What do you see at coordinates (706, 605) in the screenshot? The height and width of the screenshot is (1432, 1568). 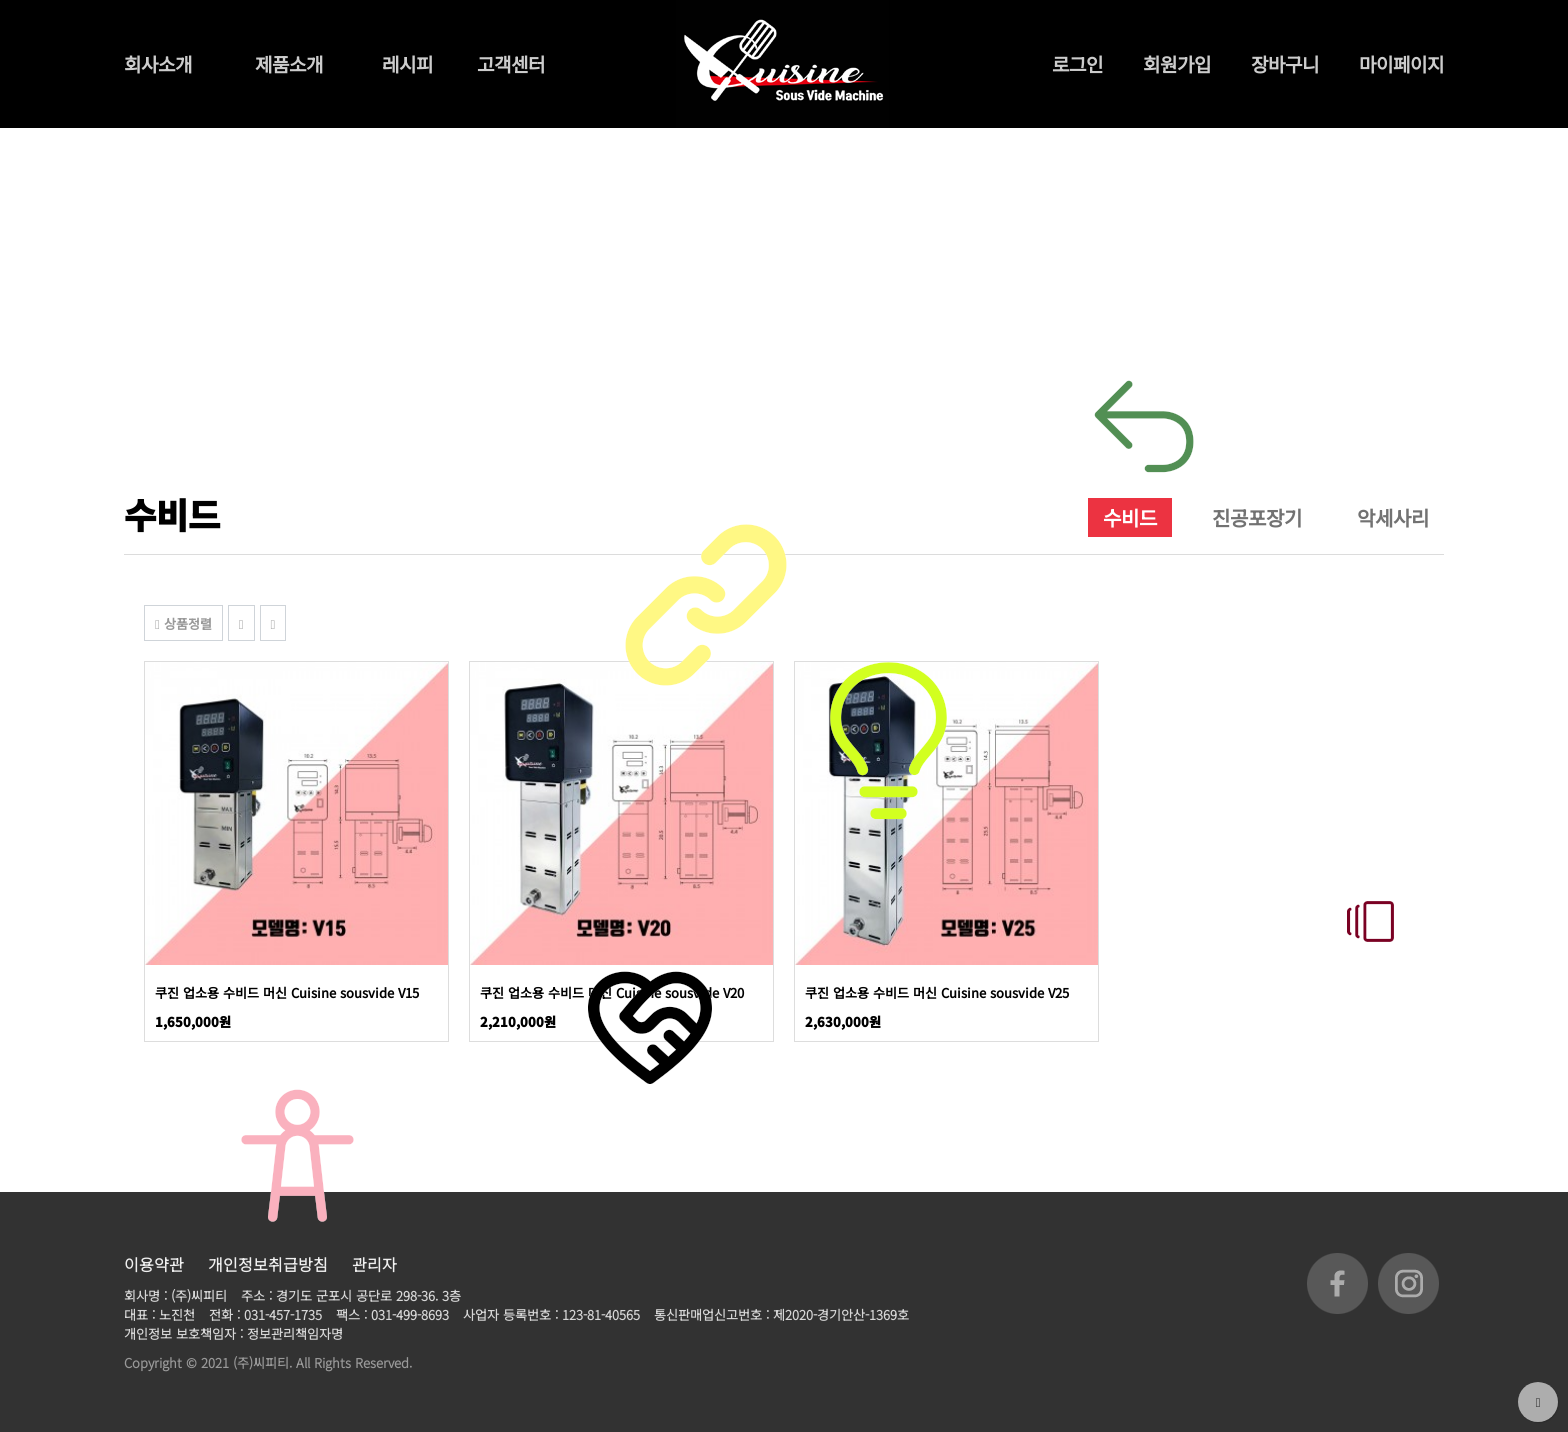 I see `copy or share a link` at bounding box center [706, 605].